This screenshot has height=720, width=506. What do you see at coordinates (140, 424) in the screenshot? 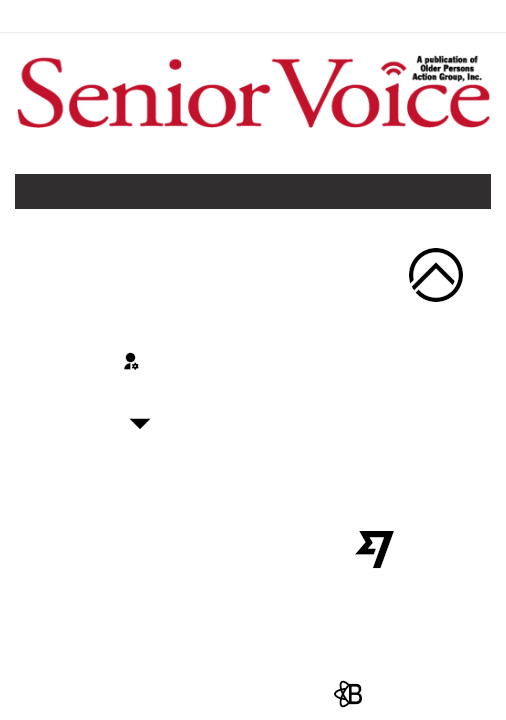
I see `expand a dropdown menu` at bounding box center [140, 424].